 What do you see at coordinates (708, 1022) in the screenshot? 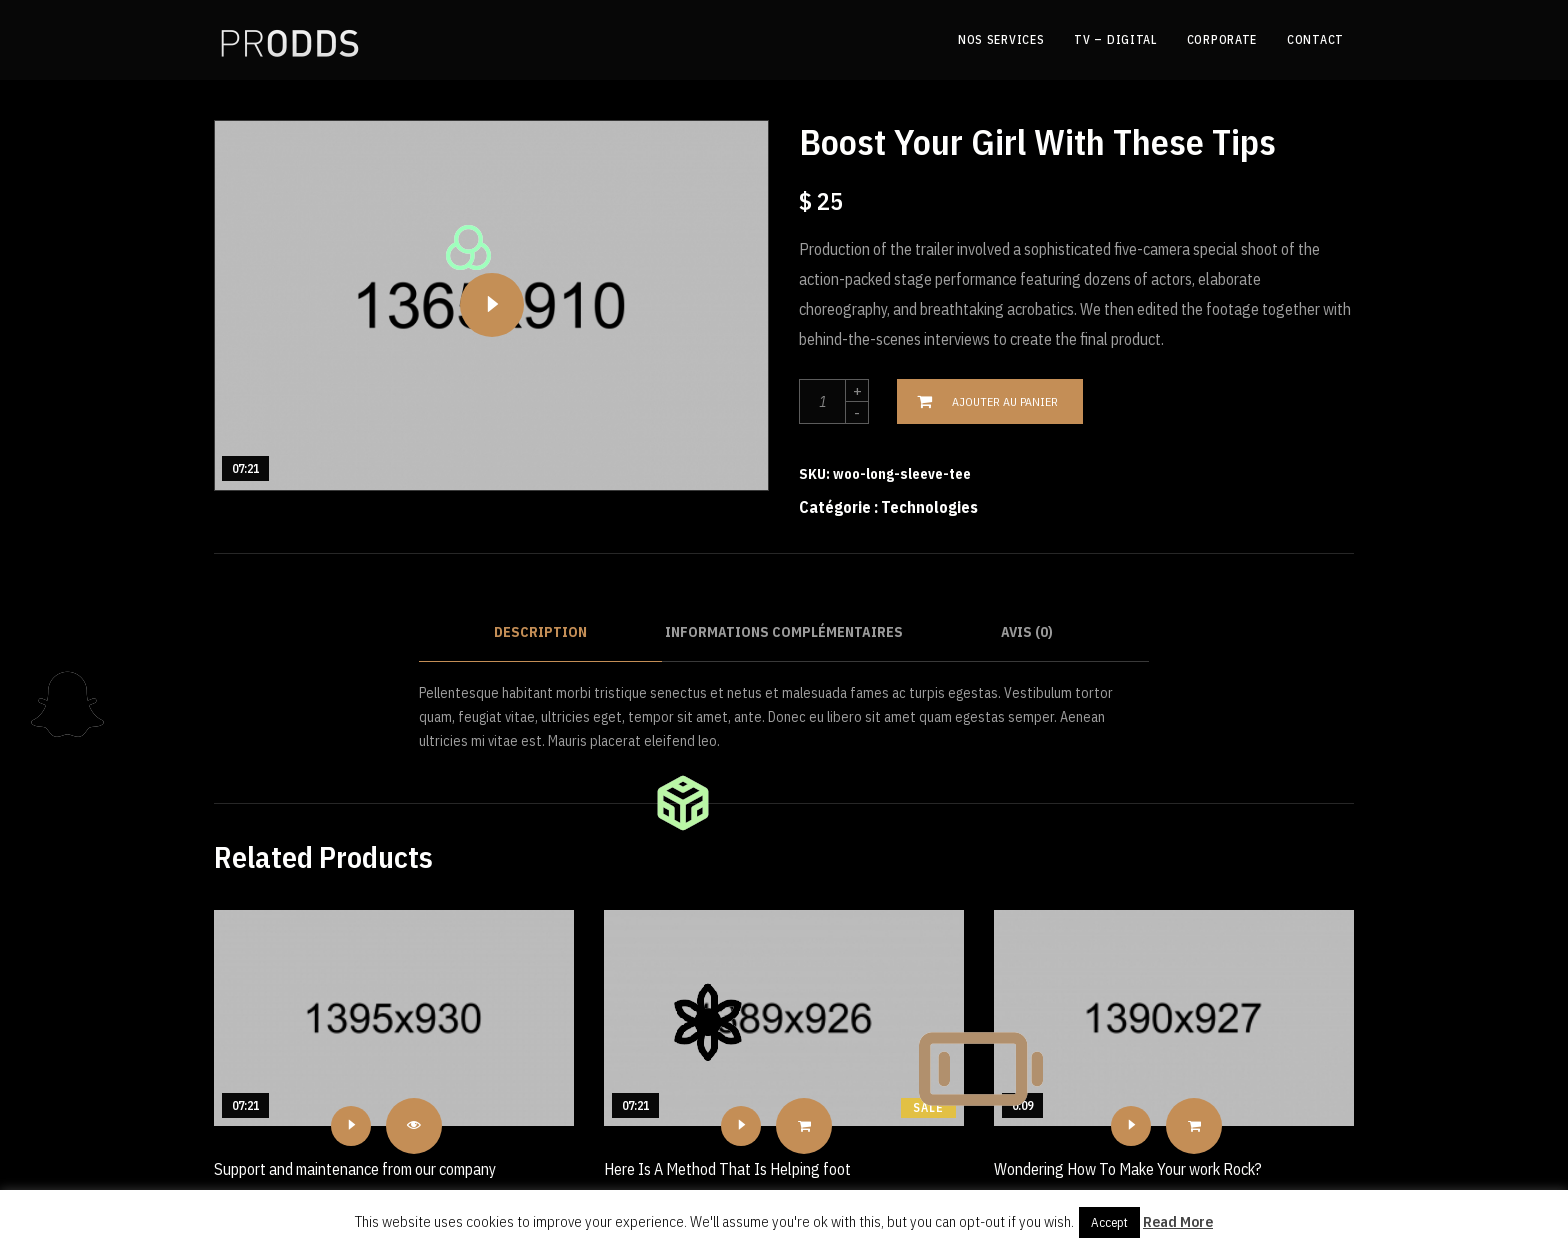
I see `apply a vintage or retro photo filter` at bounding box center [708, 1022].